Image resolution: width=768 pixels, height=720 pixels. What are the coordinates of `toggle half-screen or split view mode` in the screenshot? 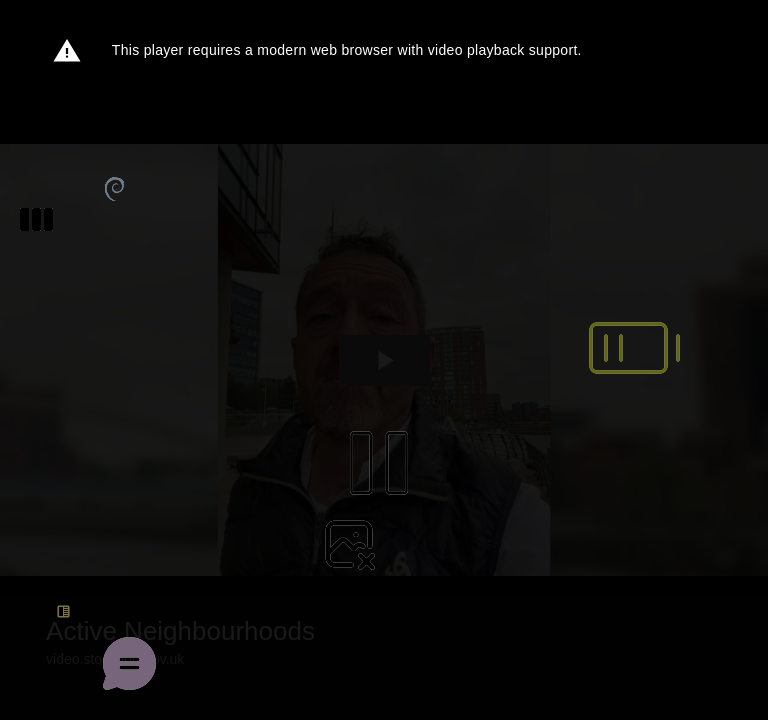 It's located at (63, 611).